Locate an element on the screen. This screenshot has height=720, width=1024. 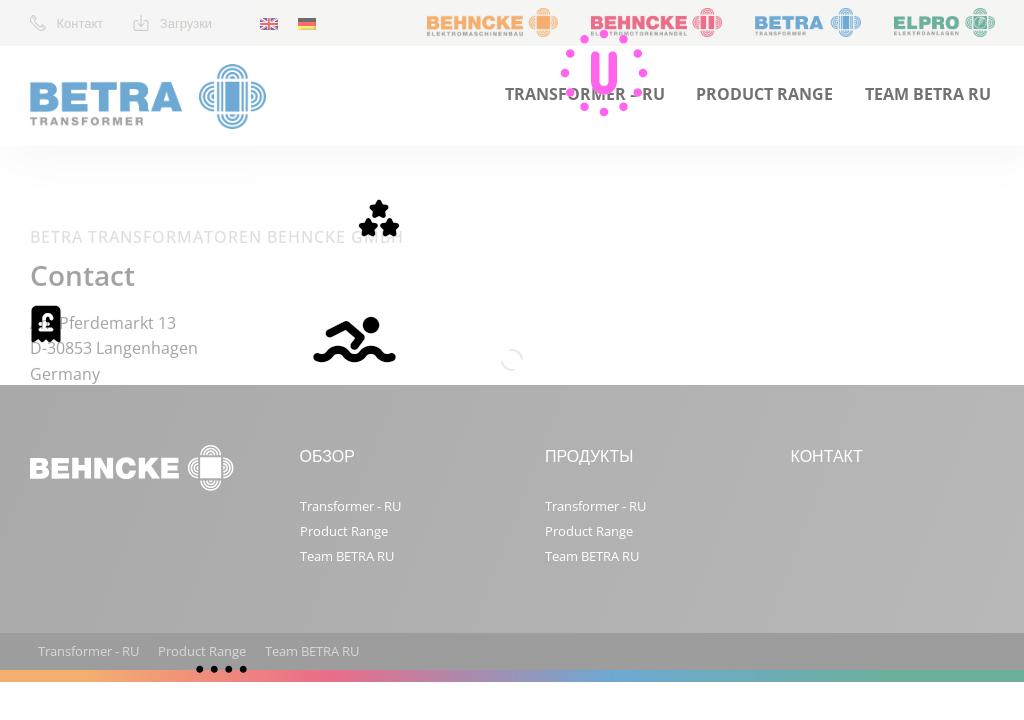
access swimming or pool activities is located at coordinates (354, 337).